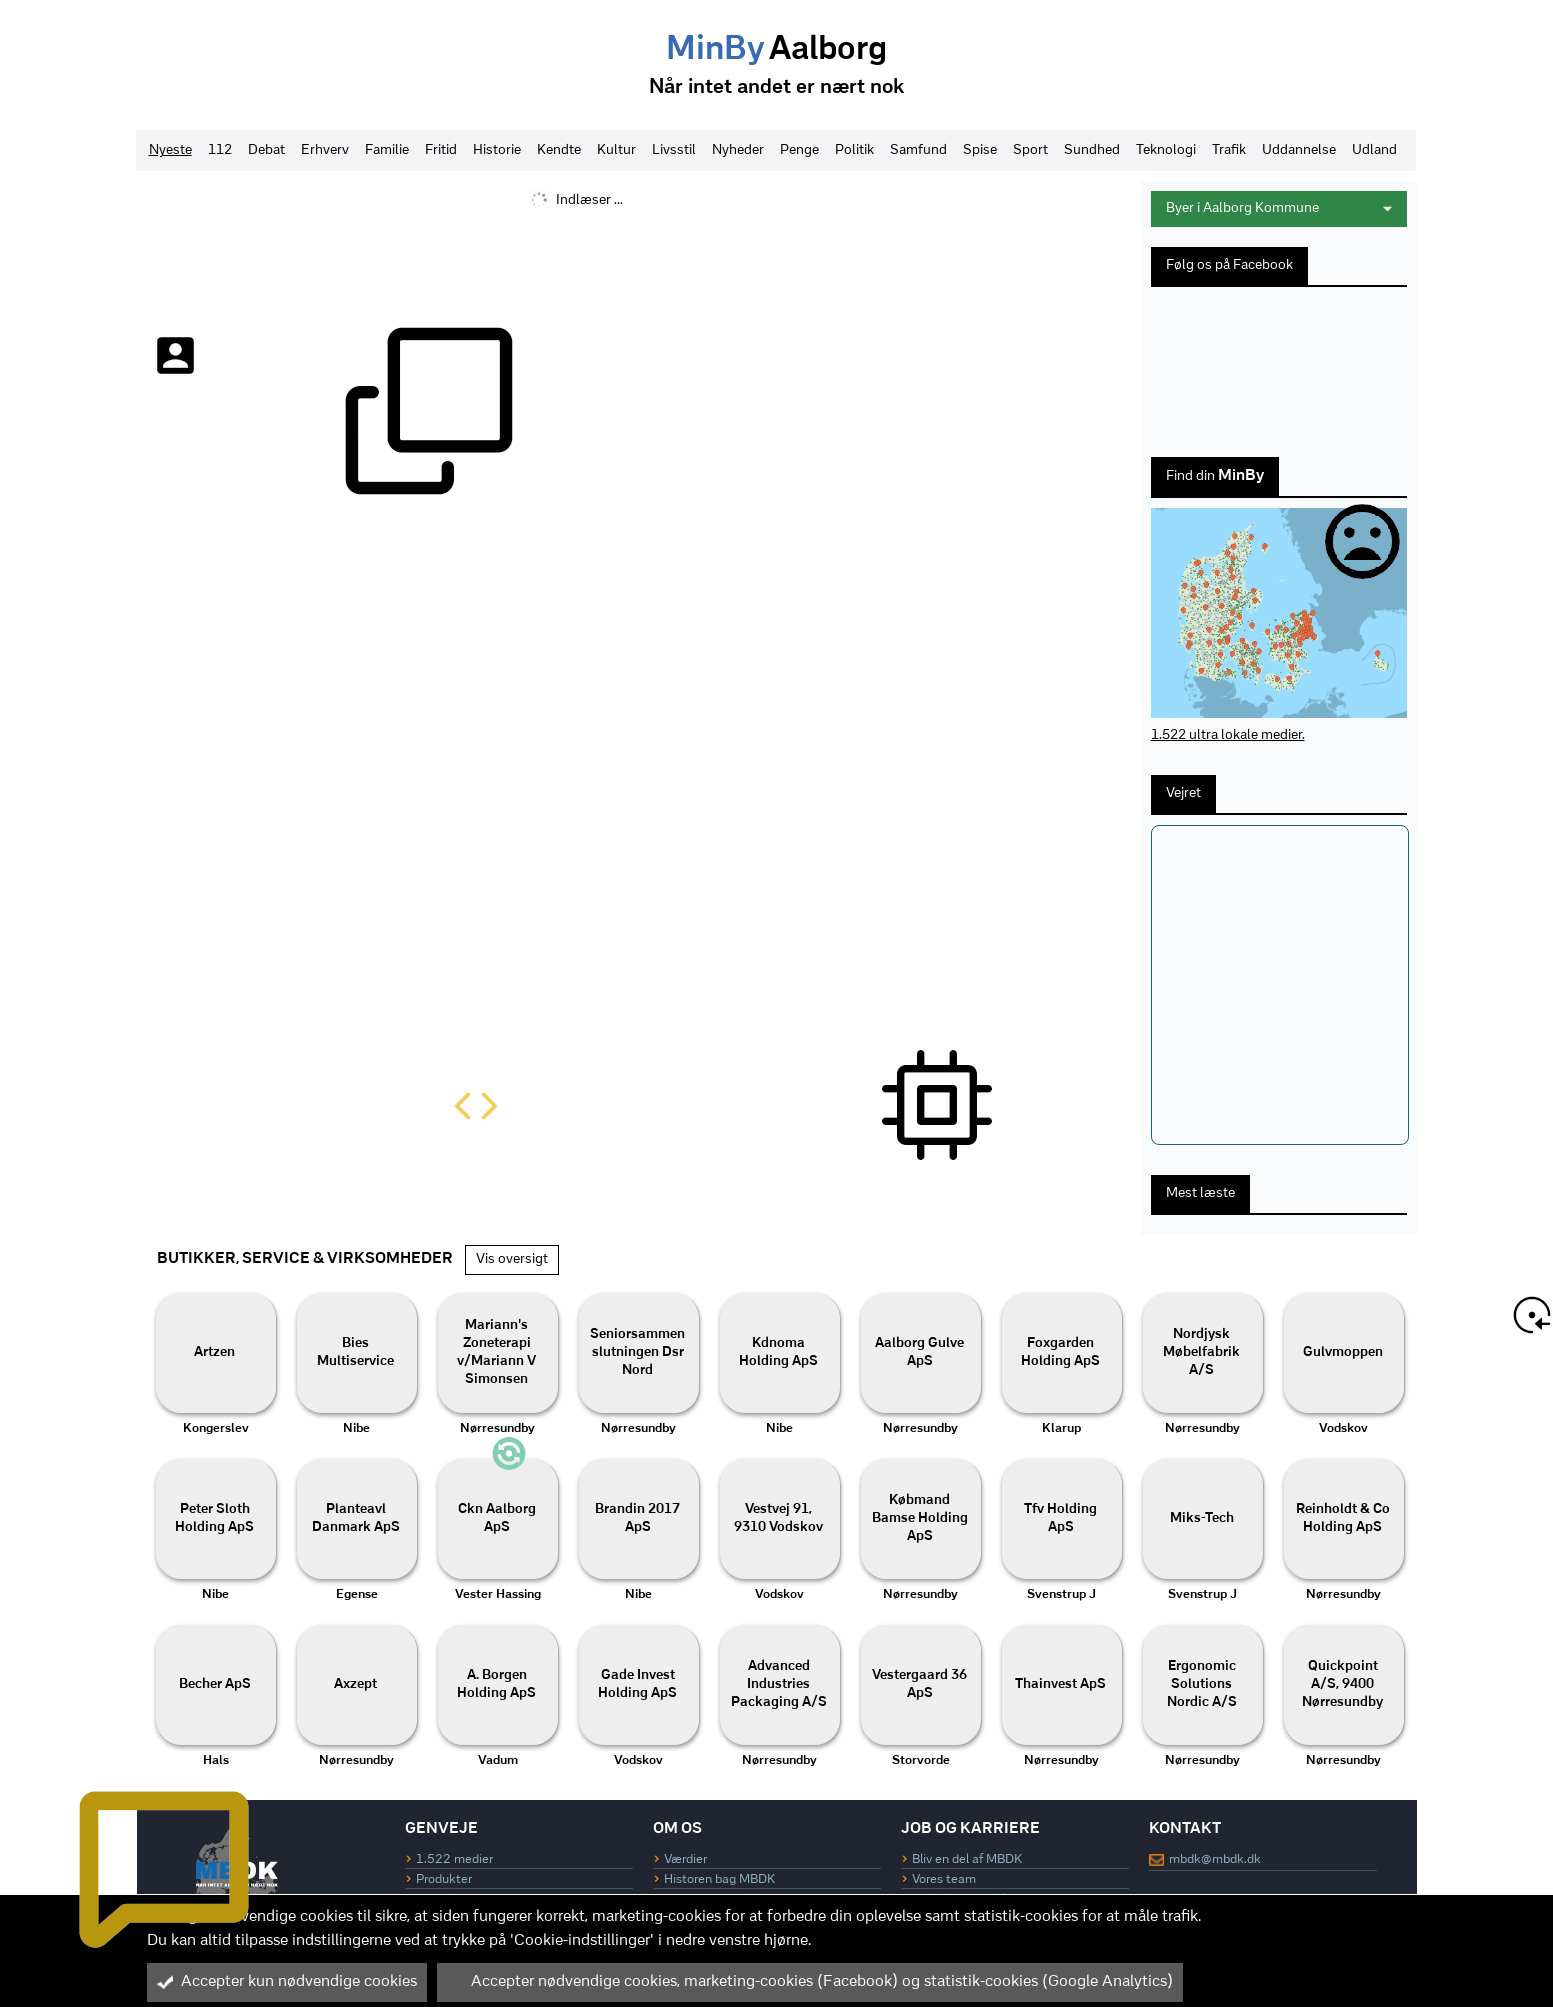  What do you see at coordinates (429, 411) in the screenshot?
I see `copy to clipboard` at bounding box center [429, 411].